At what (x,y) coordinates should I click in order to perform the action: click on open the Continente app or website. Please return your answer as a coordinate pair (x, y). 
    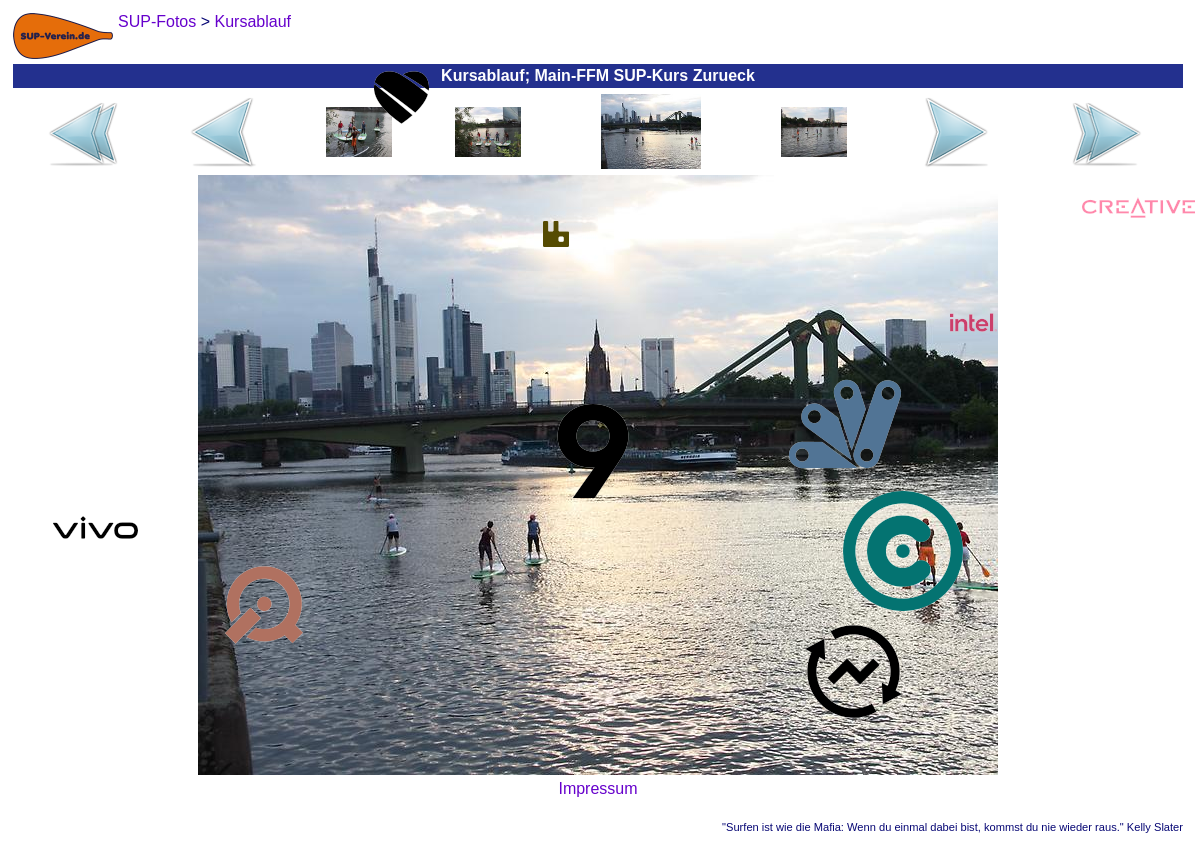
    Looking at the image, I should click on (903, 551).